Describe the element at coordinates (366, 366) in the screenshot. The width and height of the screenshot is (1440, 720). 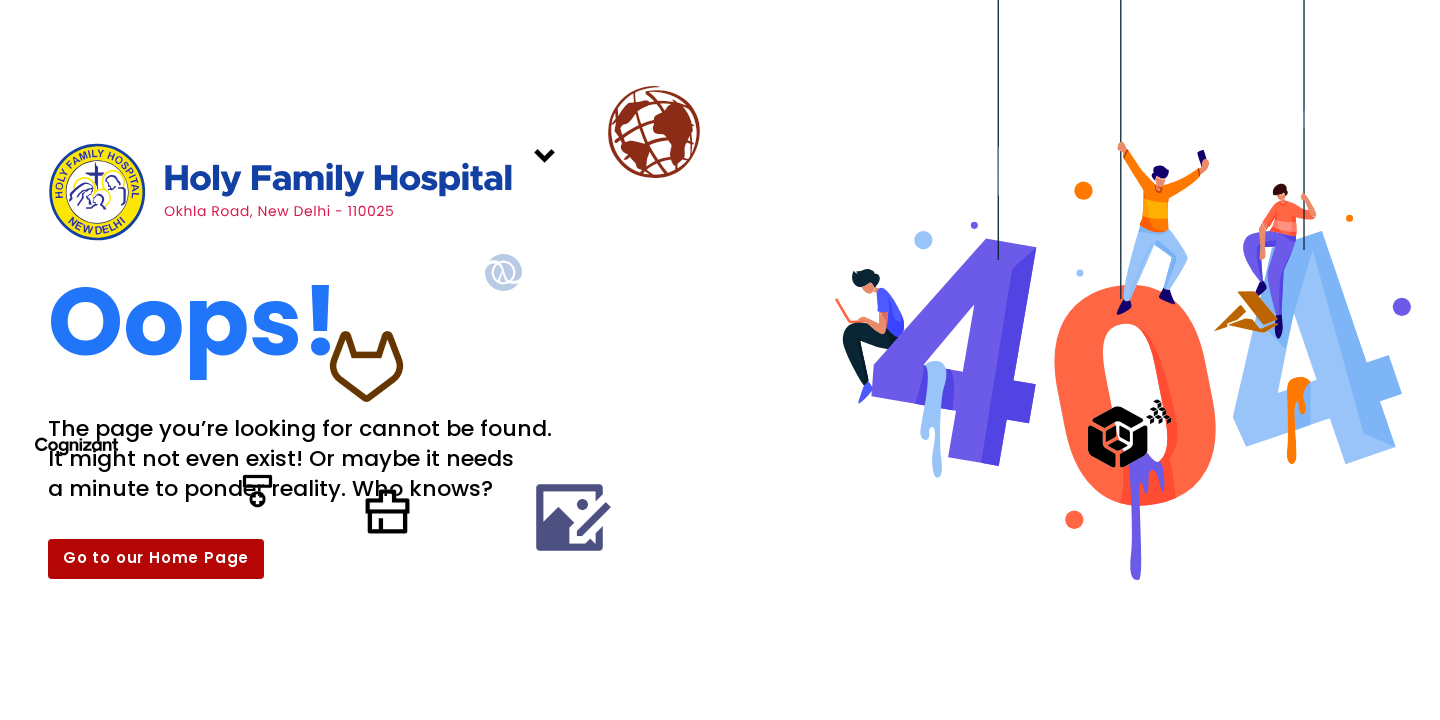
I see `open GitLab repository` at that location.